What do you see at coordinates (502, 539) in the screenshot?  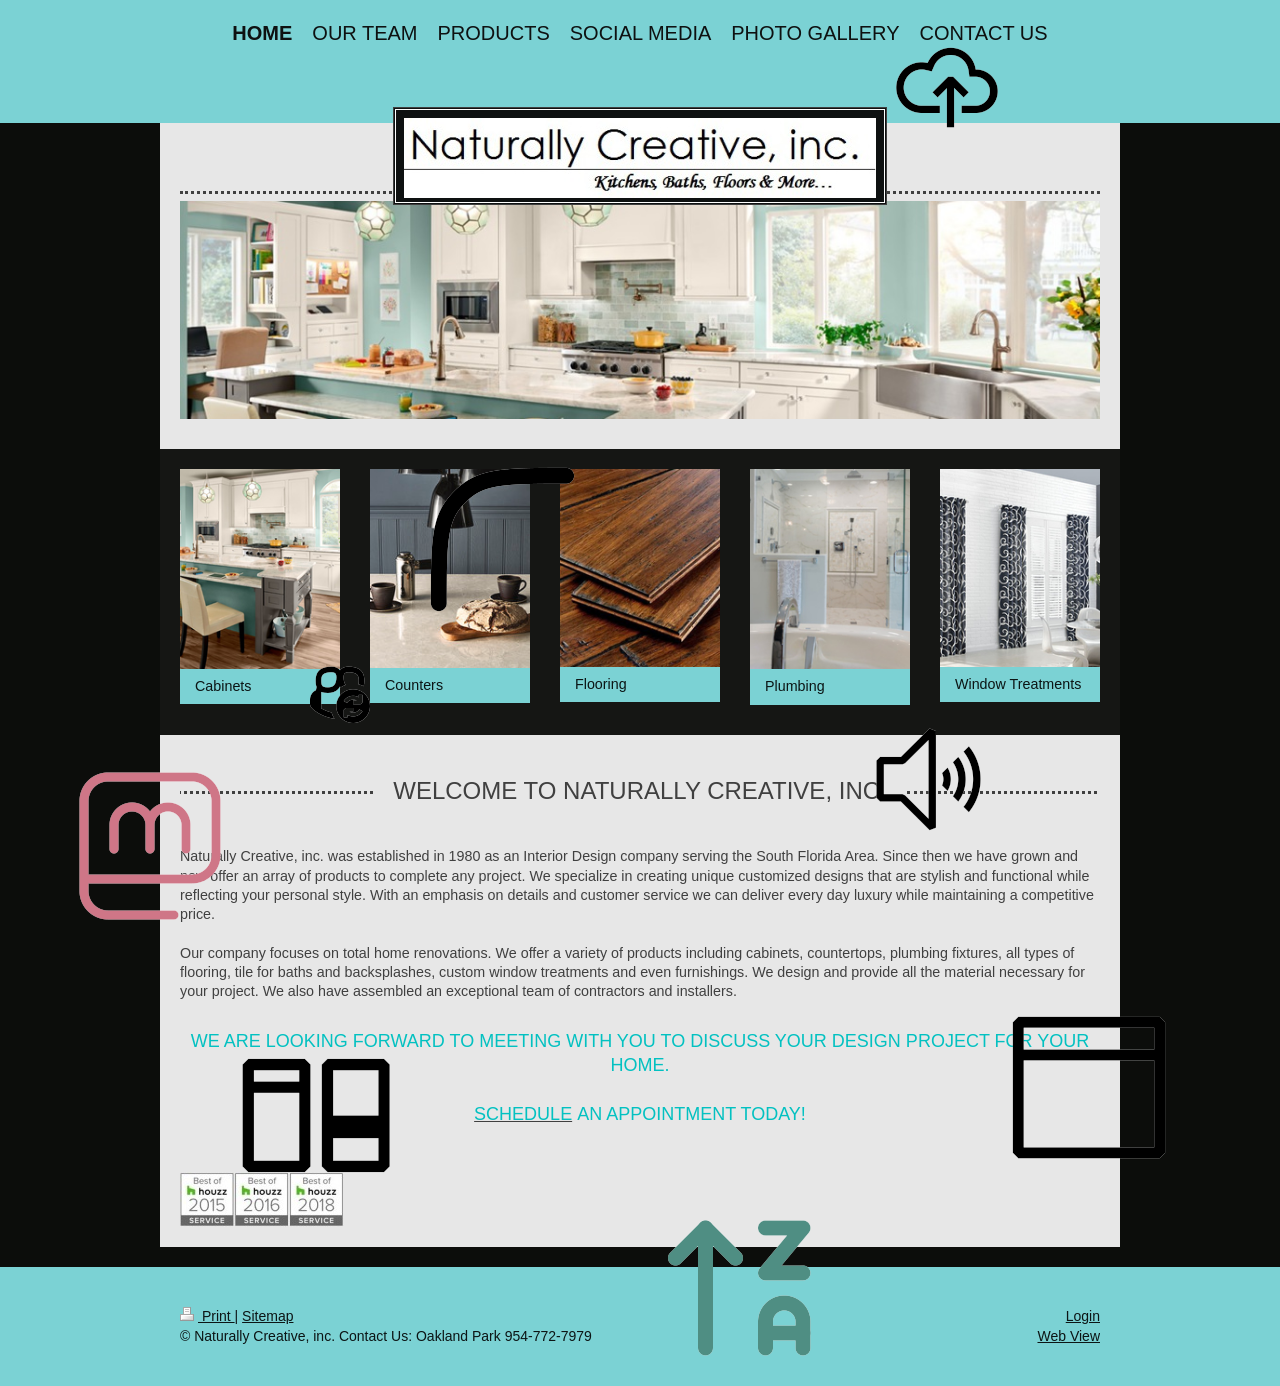 I see `apply iOS-style rounded corner to element` at bounding box center [502, 539].